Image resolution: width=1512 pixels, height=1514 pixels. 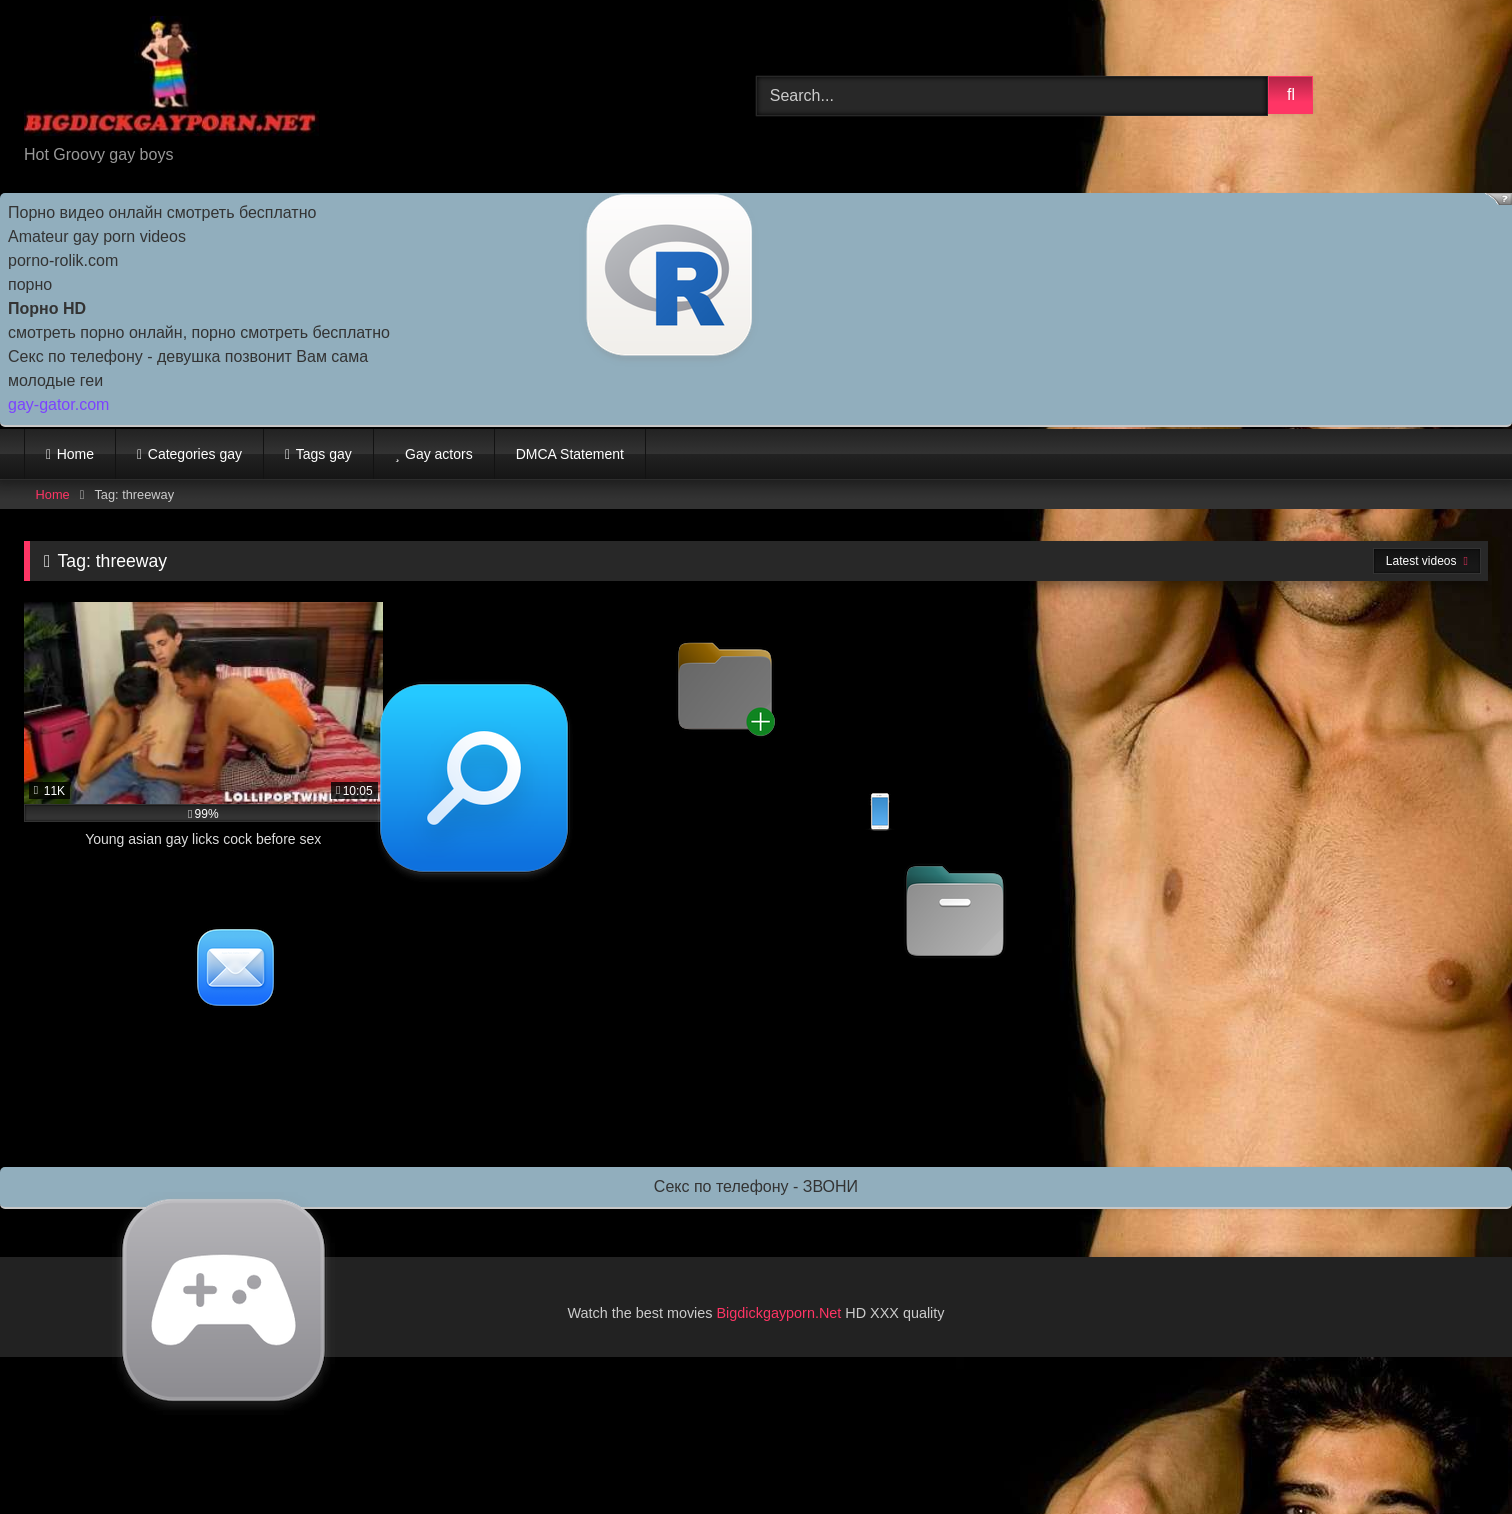 What do you see at coordinates (725, 686) in the screenshot?
I see `create a new folder` at bounding box center [725, 686].